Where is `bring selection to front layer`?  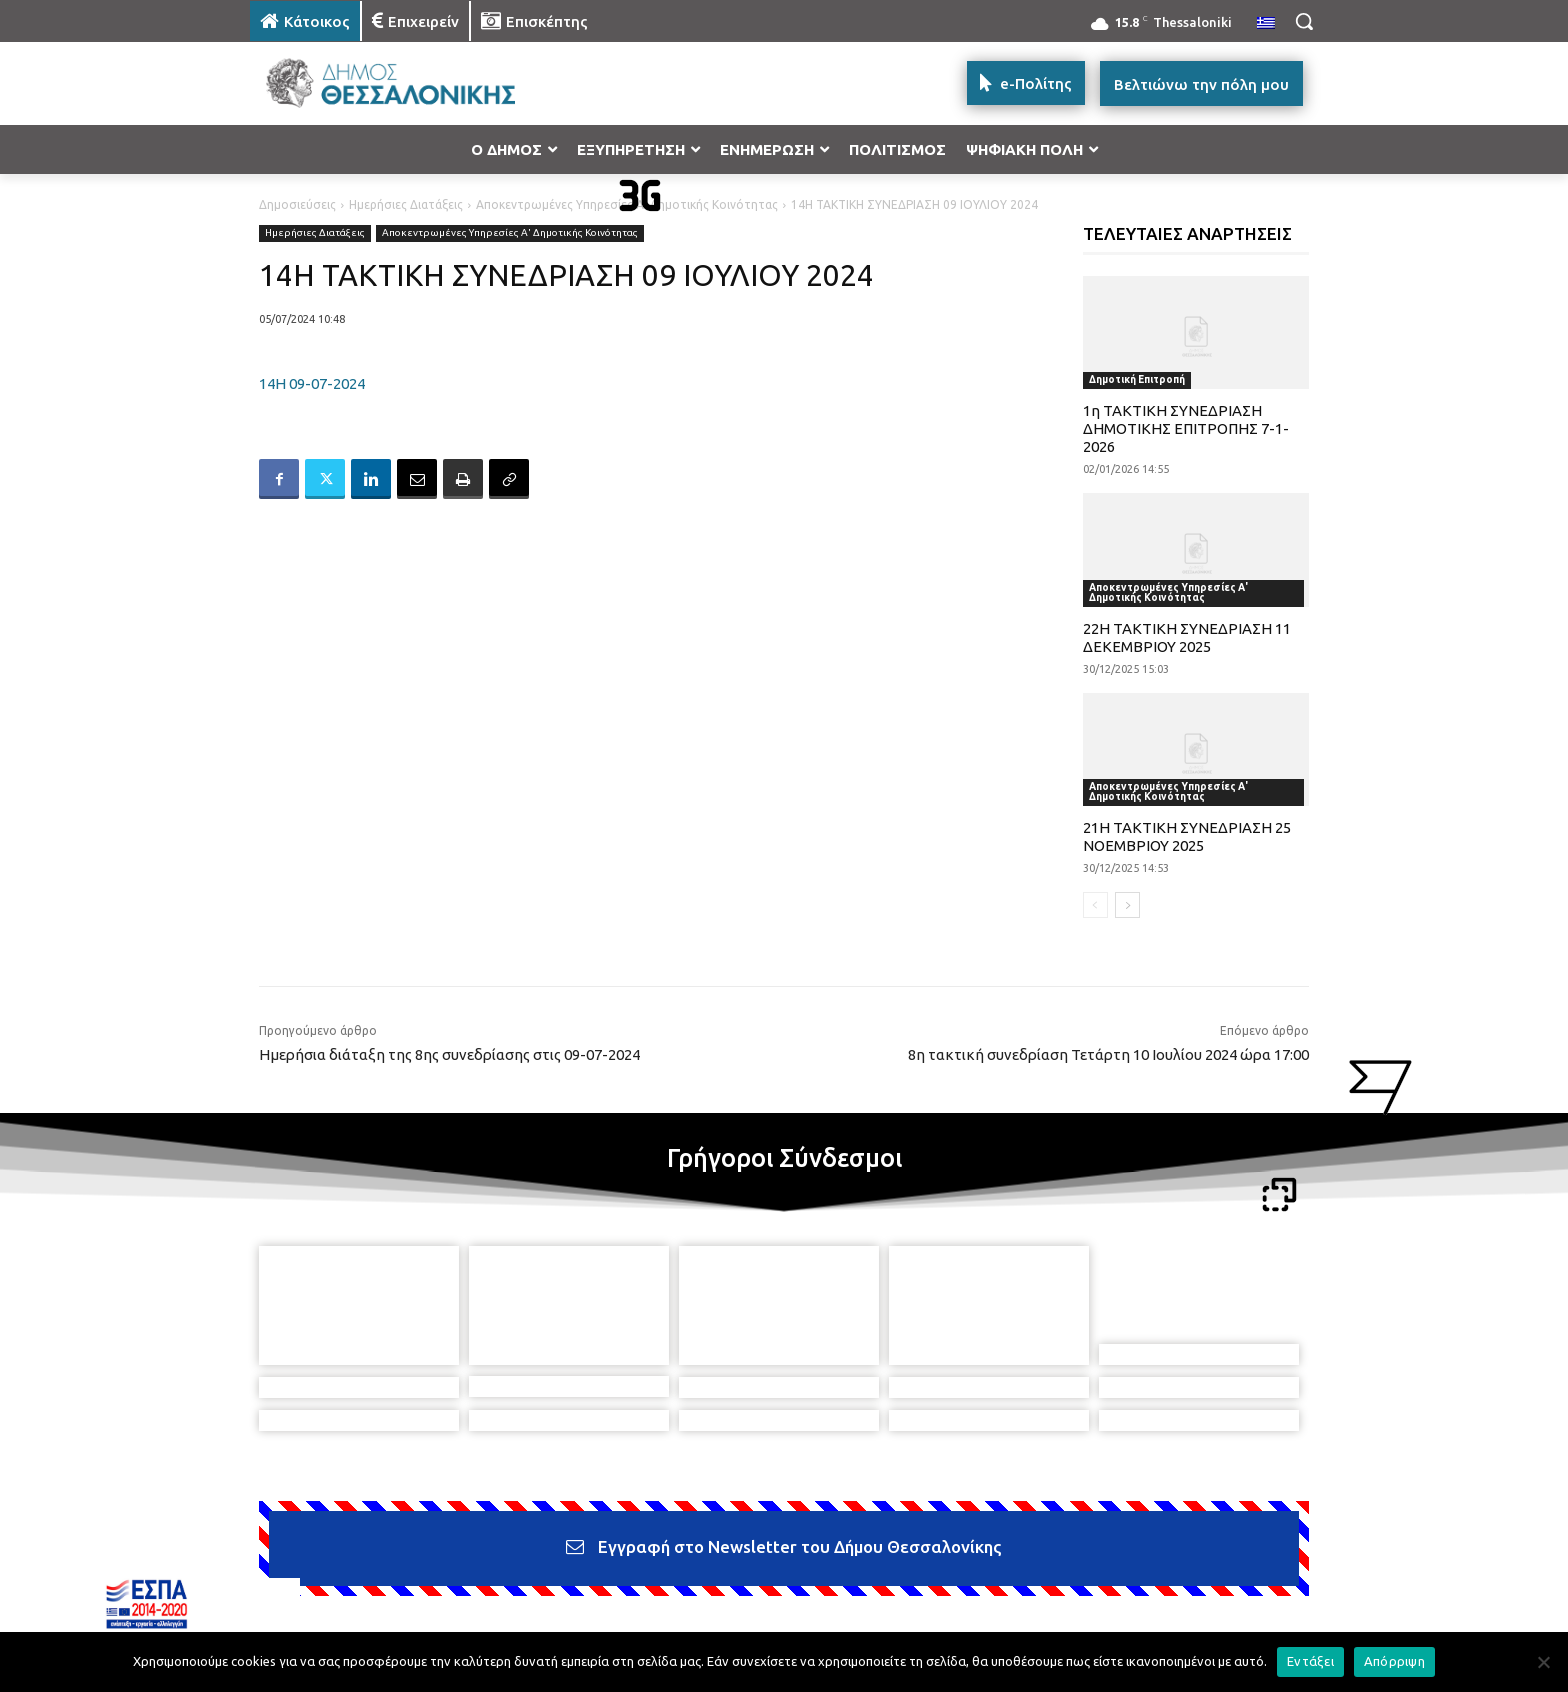
bring selection to front layer is located at coordinates (1279, 1194).